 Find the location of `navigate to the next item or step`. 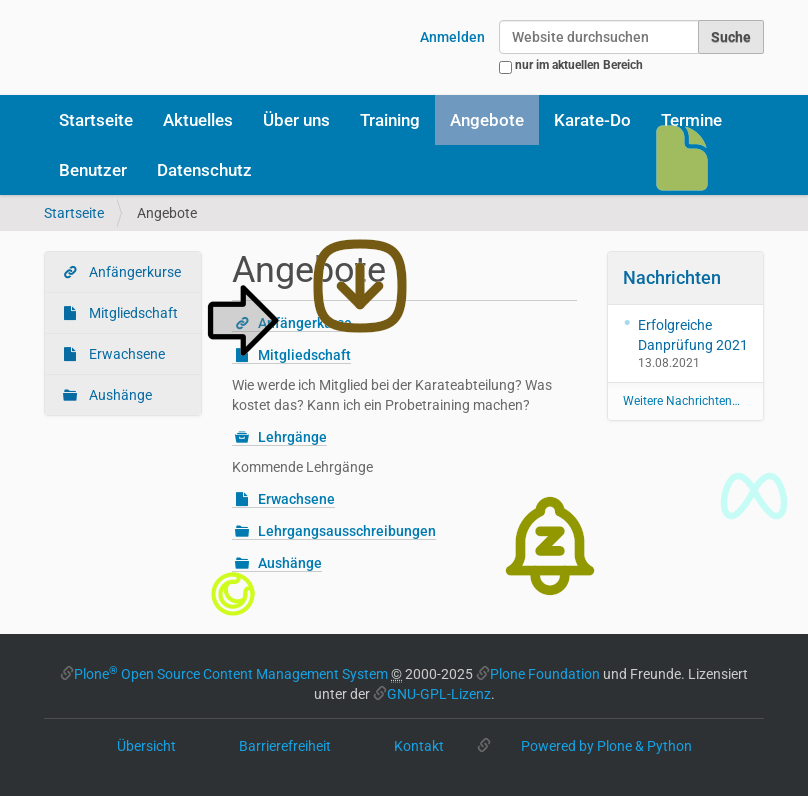

navigate to the next item or step is located at coordinates (240, 320).